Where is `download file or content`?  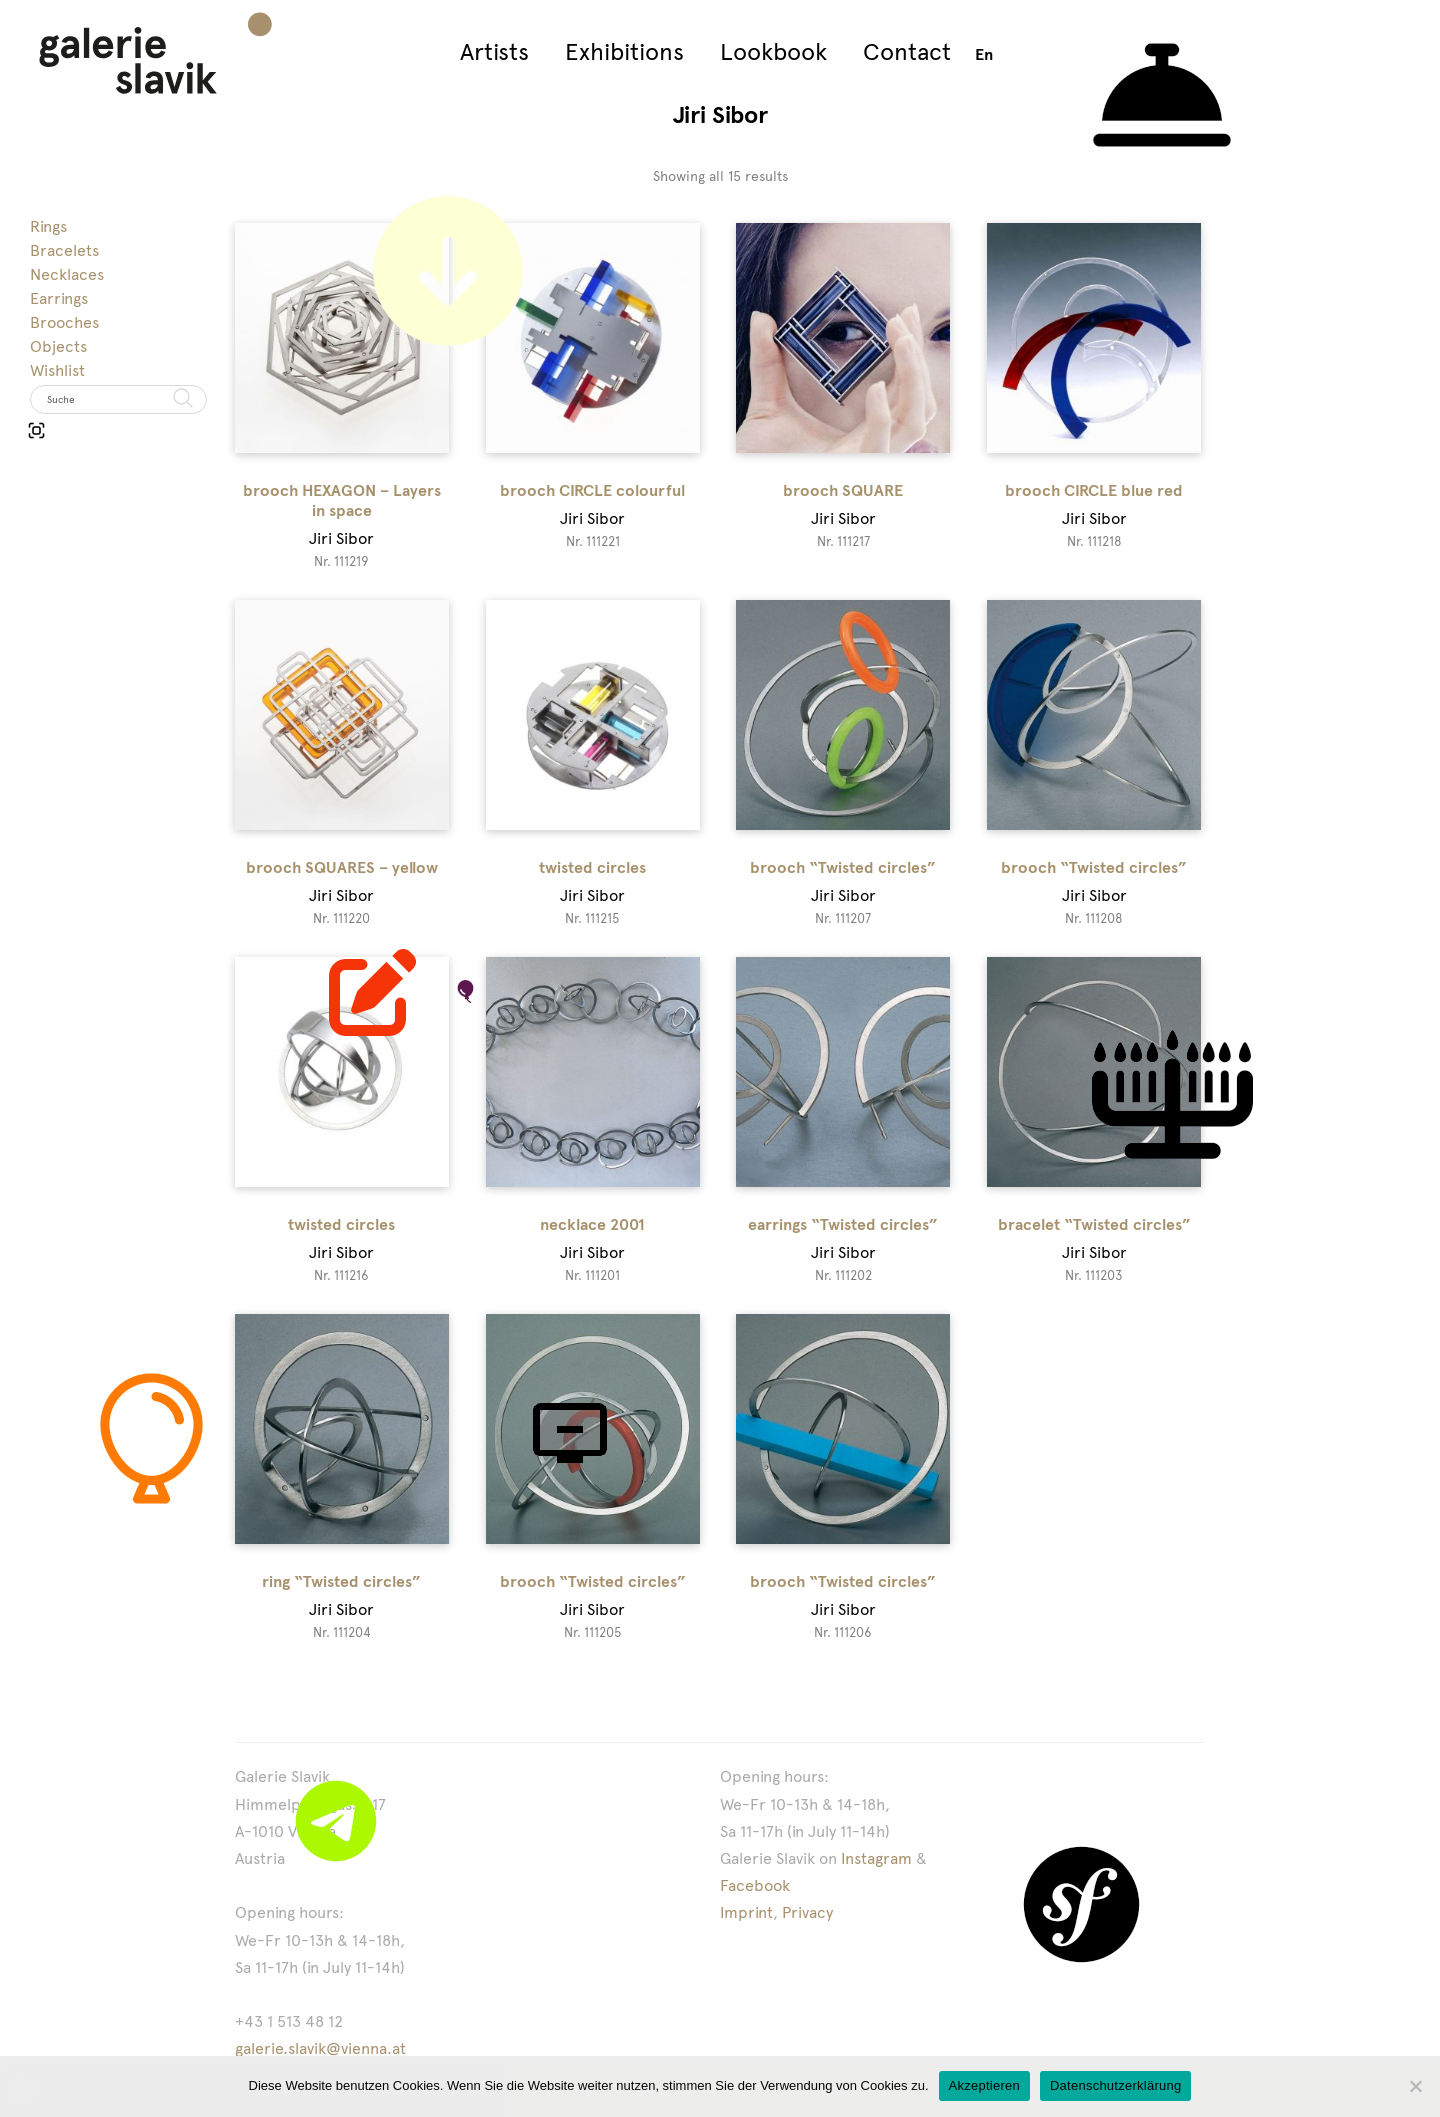
download file or content is located at coordinates (448, 271).